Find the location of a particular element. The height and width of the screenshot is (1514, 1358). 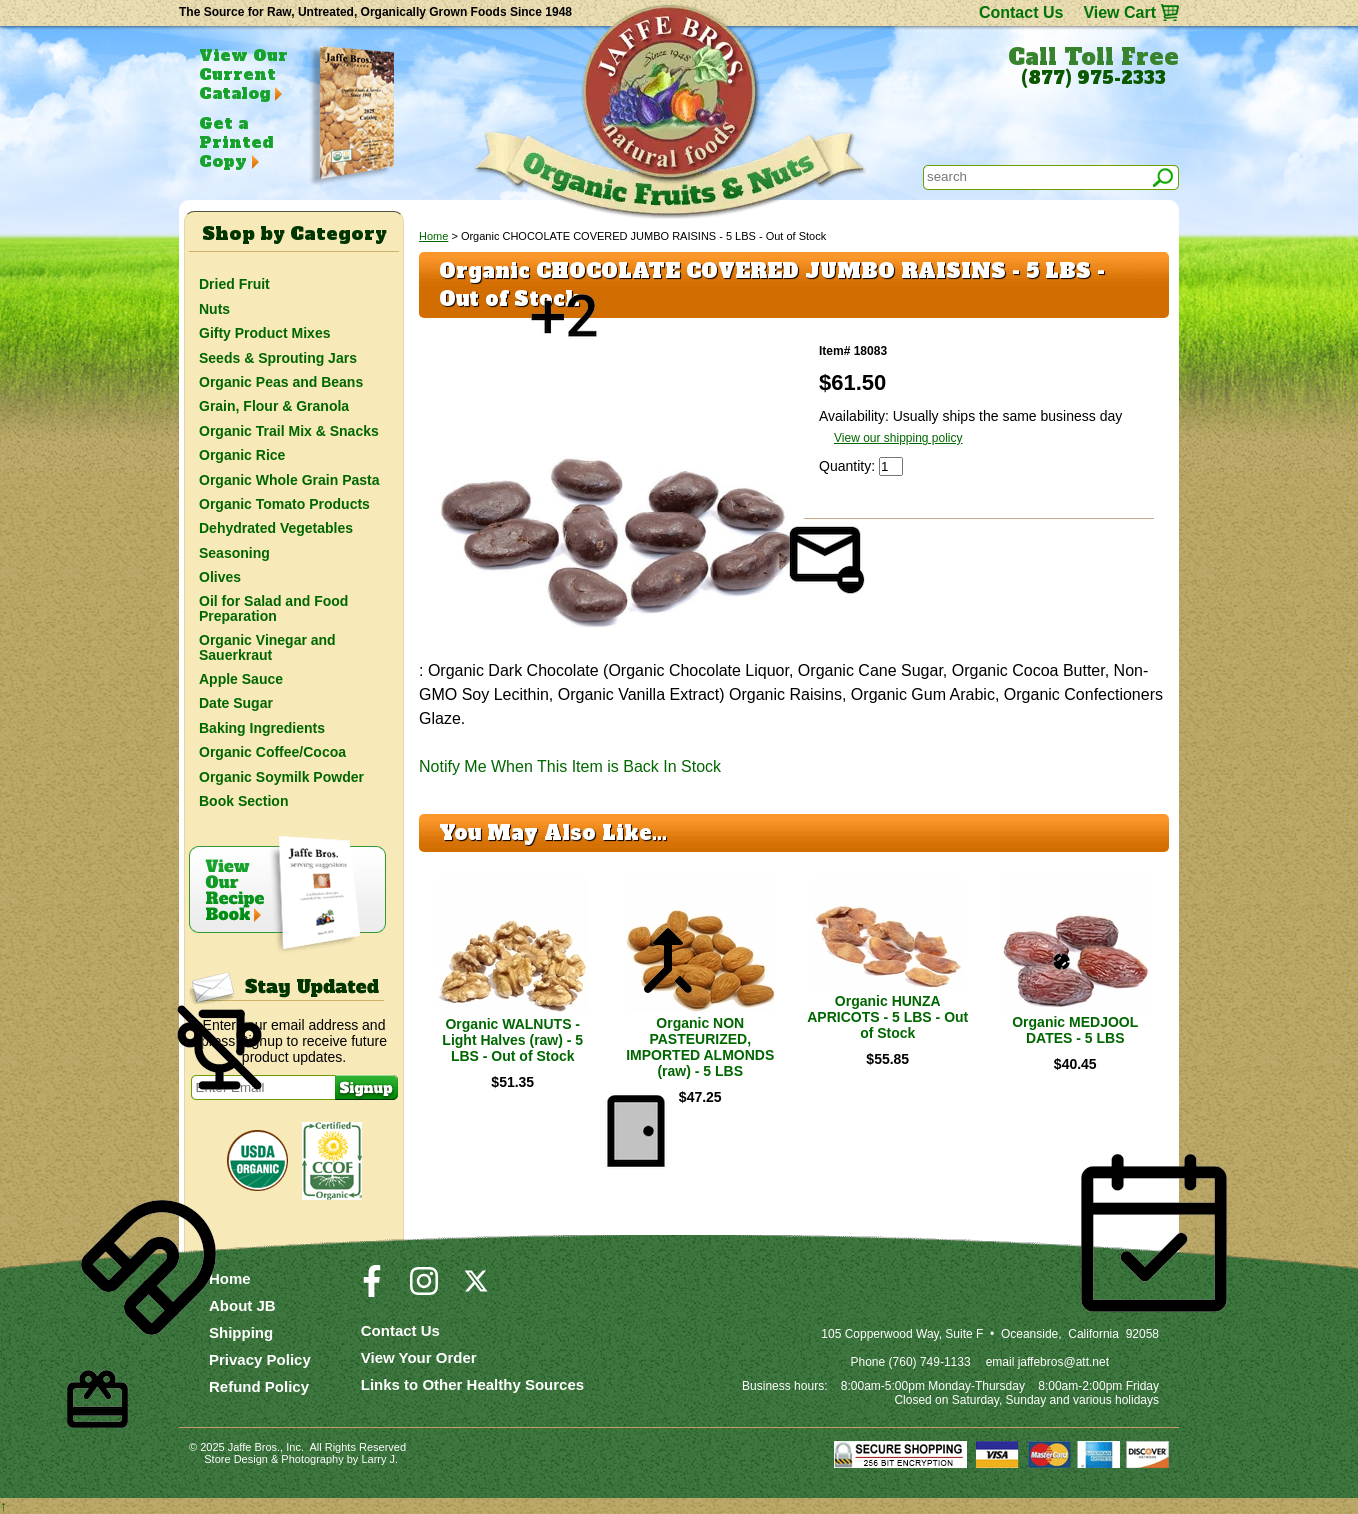

merge two active calls into a conference is located at coordinates (668, 961).